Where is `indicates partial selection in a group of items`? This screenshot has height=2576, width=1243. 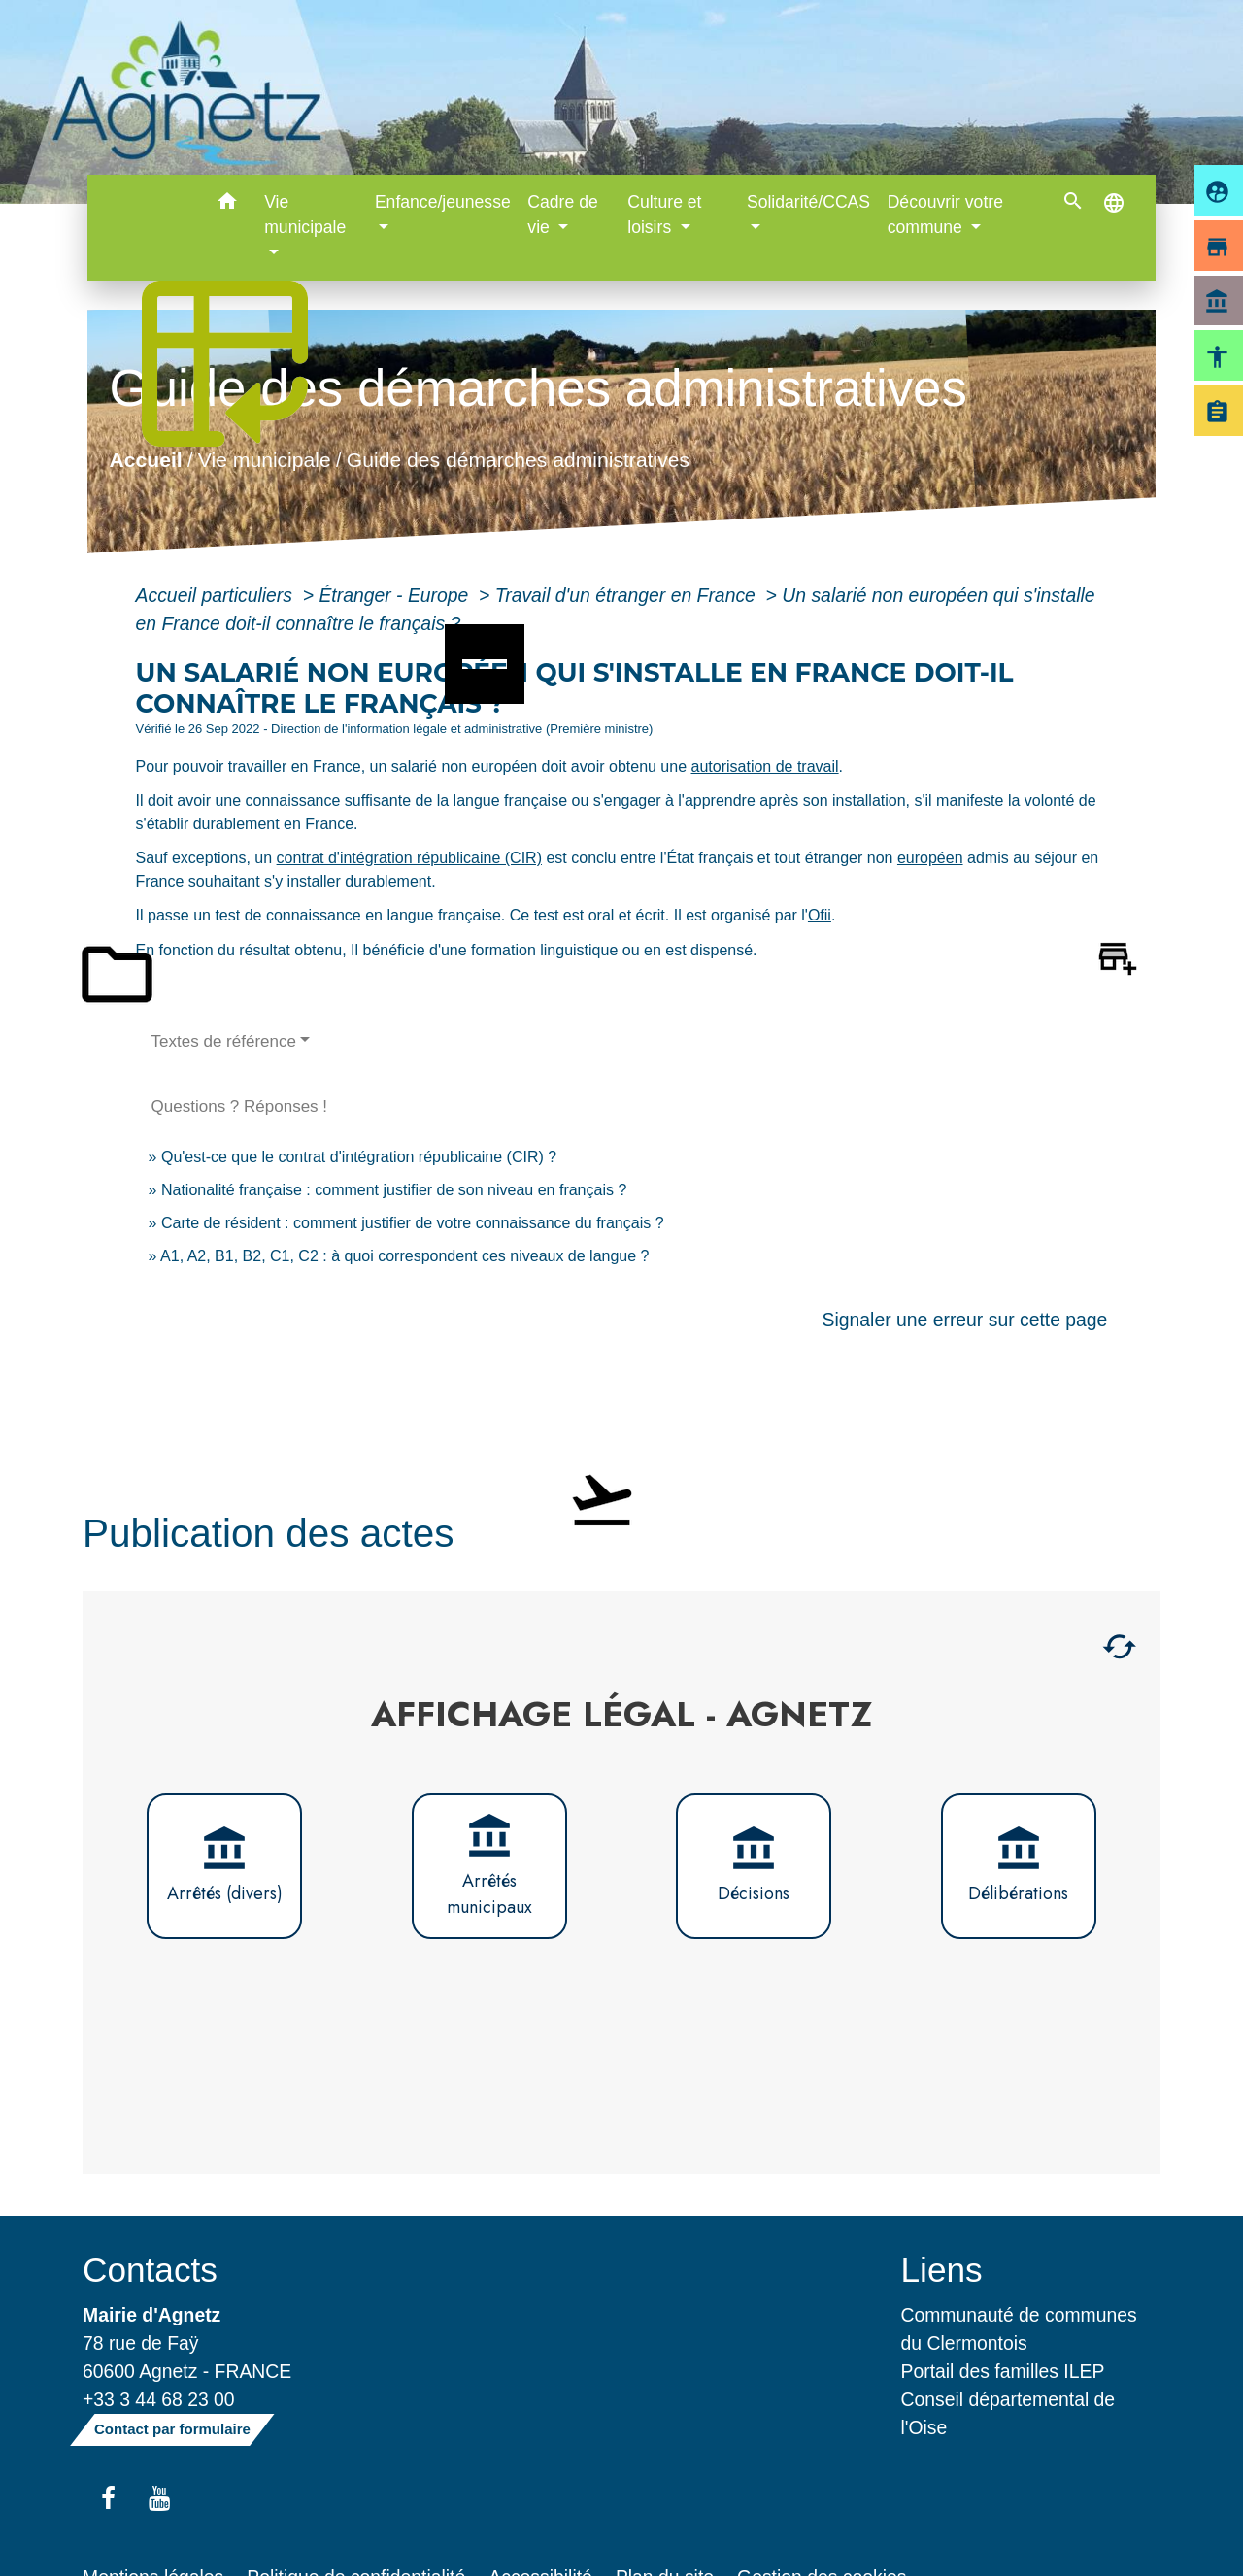
indicates partial selection in a group of items is located at coordinates (485, 664).